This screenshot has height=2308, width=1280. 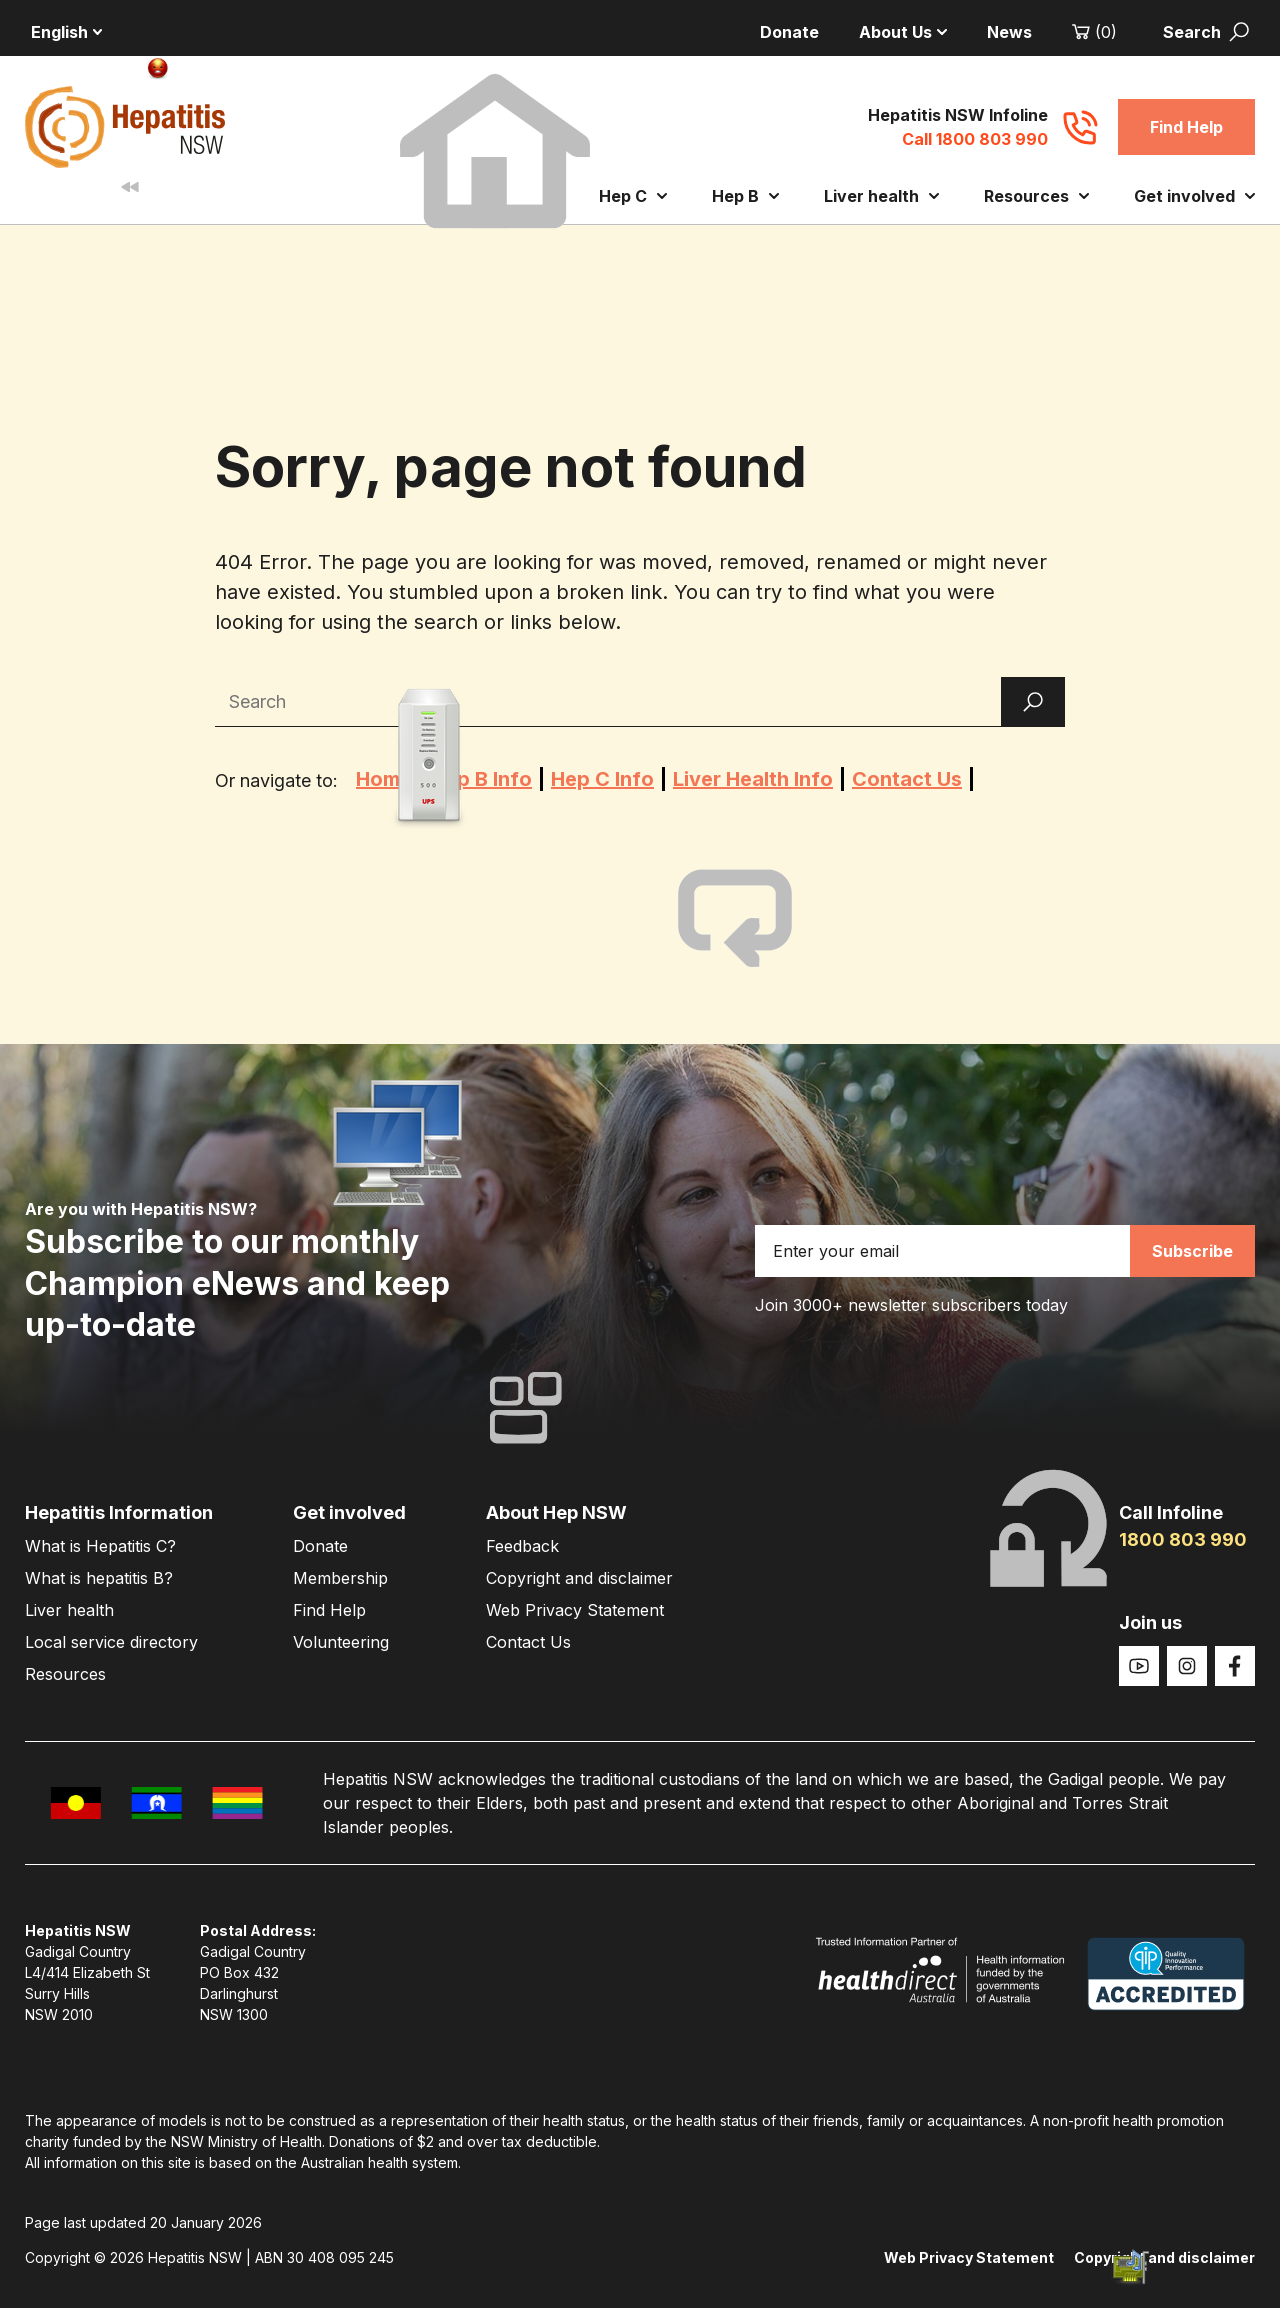 What do you see at coordinates (1052, 1532) in the screenshot?
I see `screen rotation is locked` at bounding box center [1052, 1532].